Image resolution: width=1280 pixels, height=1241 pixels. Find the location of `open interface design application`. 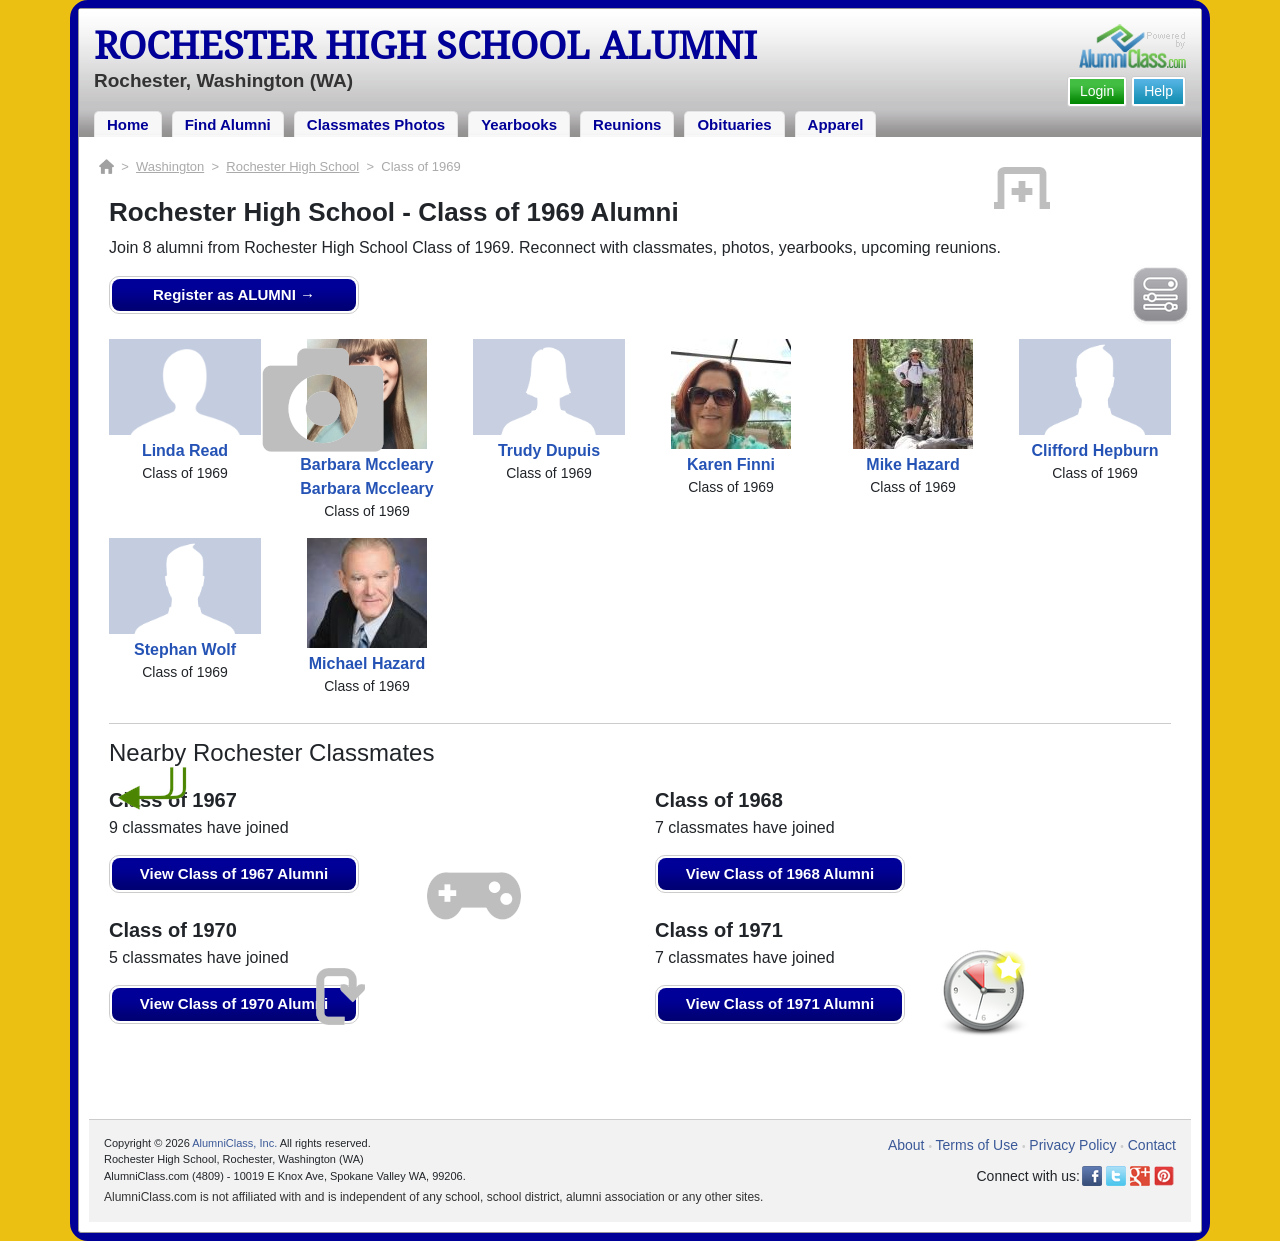

open interface design application is located at coordinates (1160, 294).